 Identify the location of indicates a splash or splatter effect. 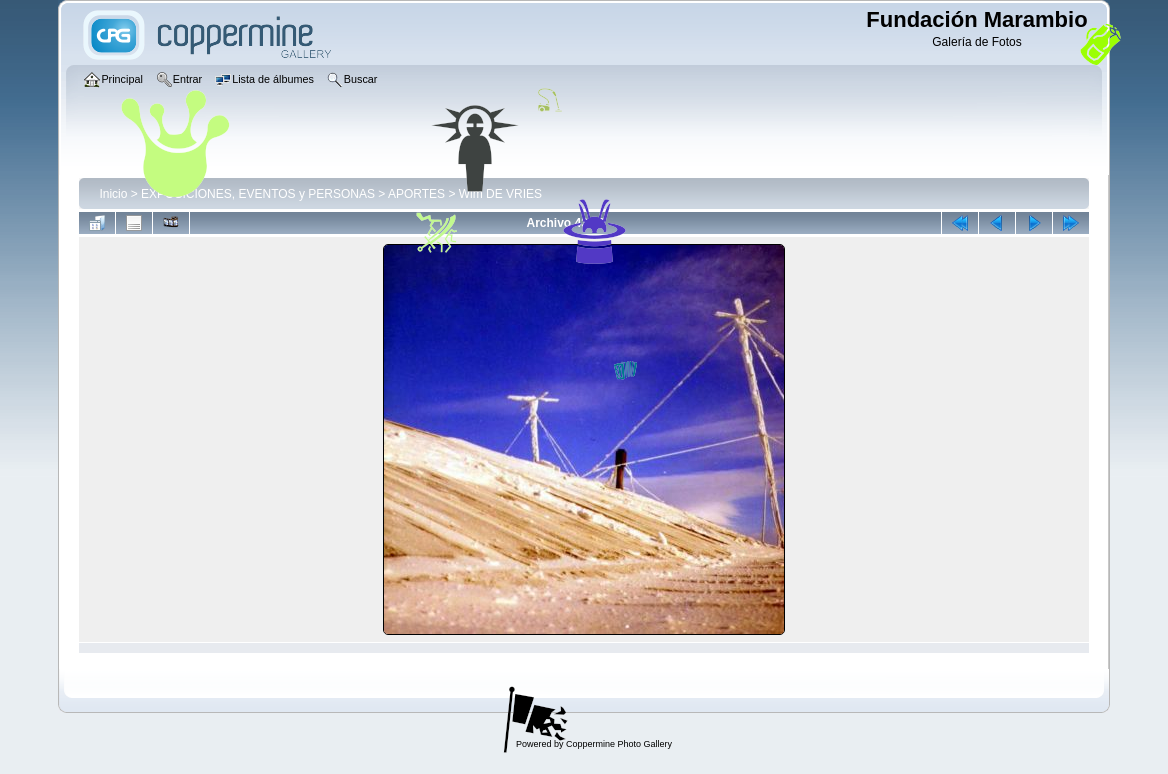
(175, 143).